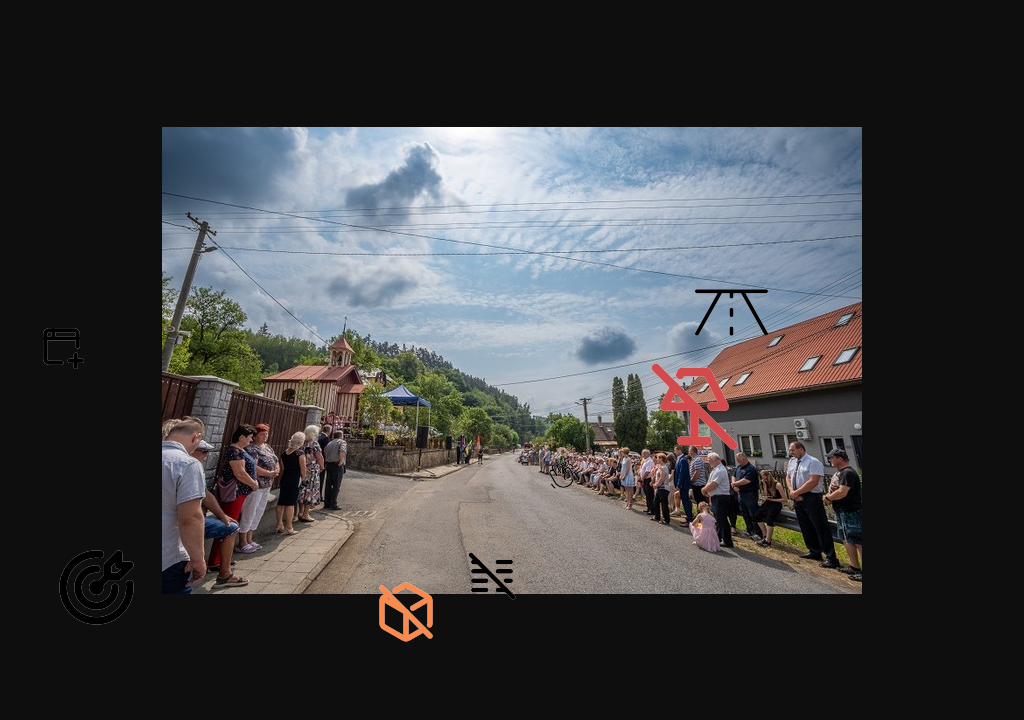 Image resolution: width=1024 pixels, height=720 pixels. Describe the element at coordinates (406, 612) in the screenshot. I see `3D view disabled or unavailable` at that location.